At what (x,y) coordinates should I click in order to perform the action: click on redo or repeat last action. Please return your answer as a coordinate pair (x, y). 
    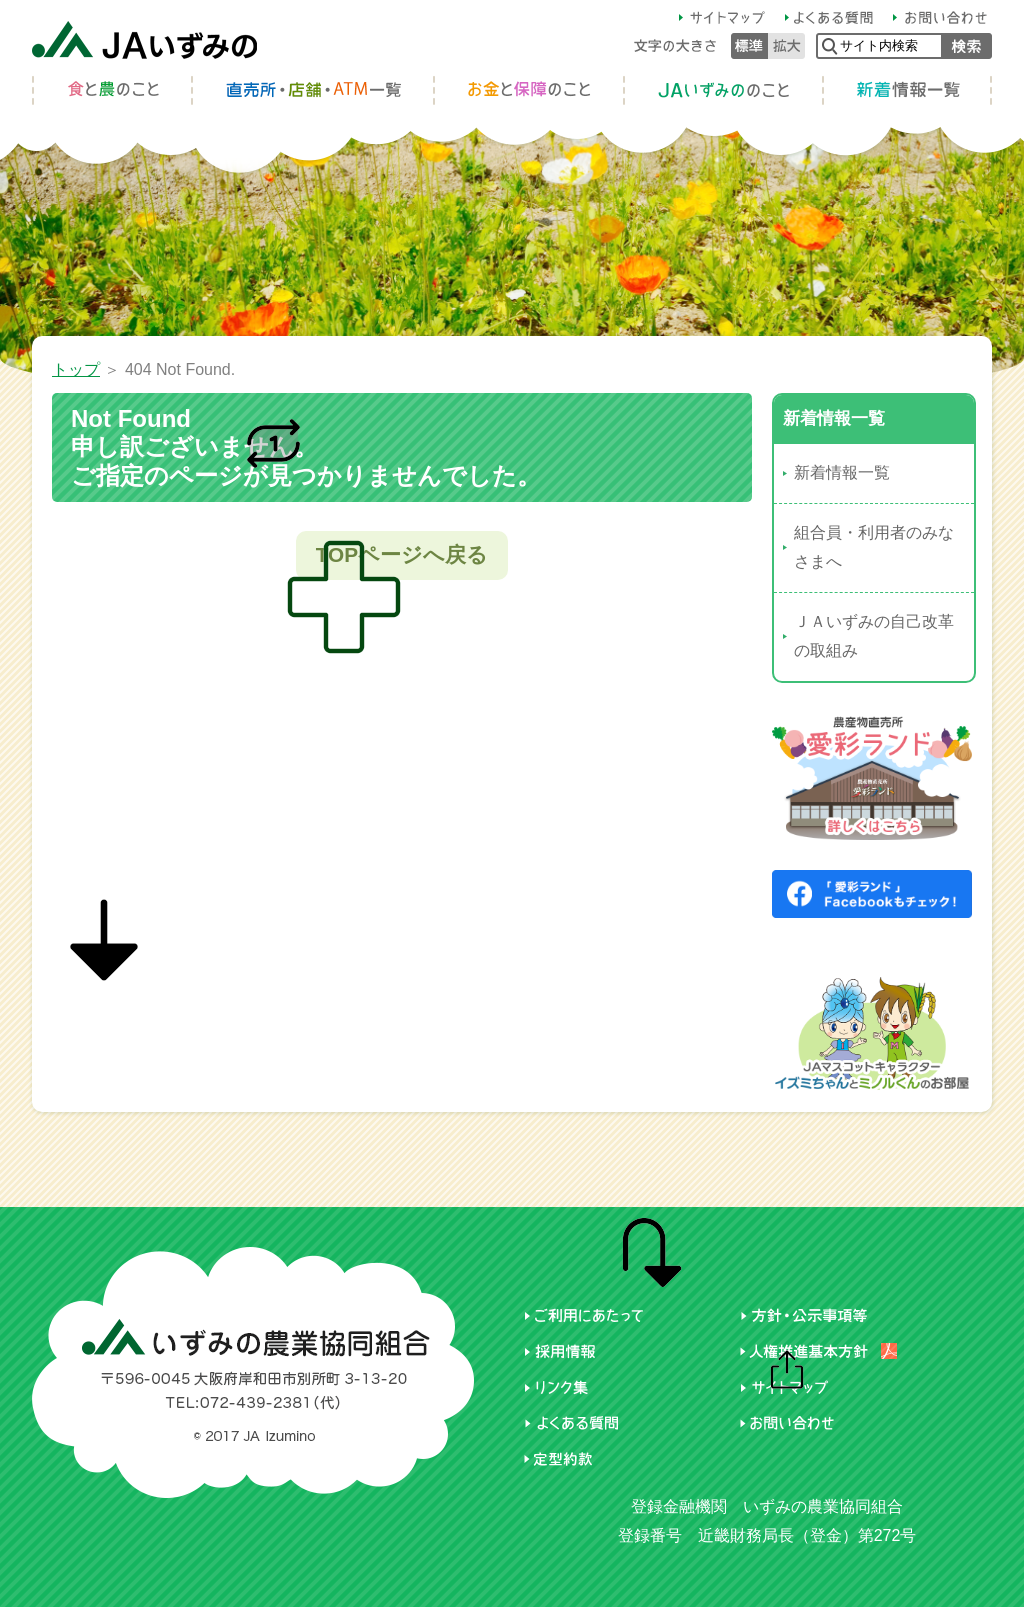
    Looking at the image, I should click on (649, 1252).